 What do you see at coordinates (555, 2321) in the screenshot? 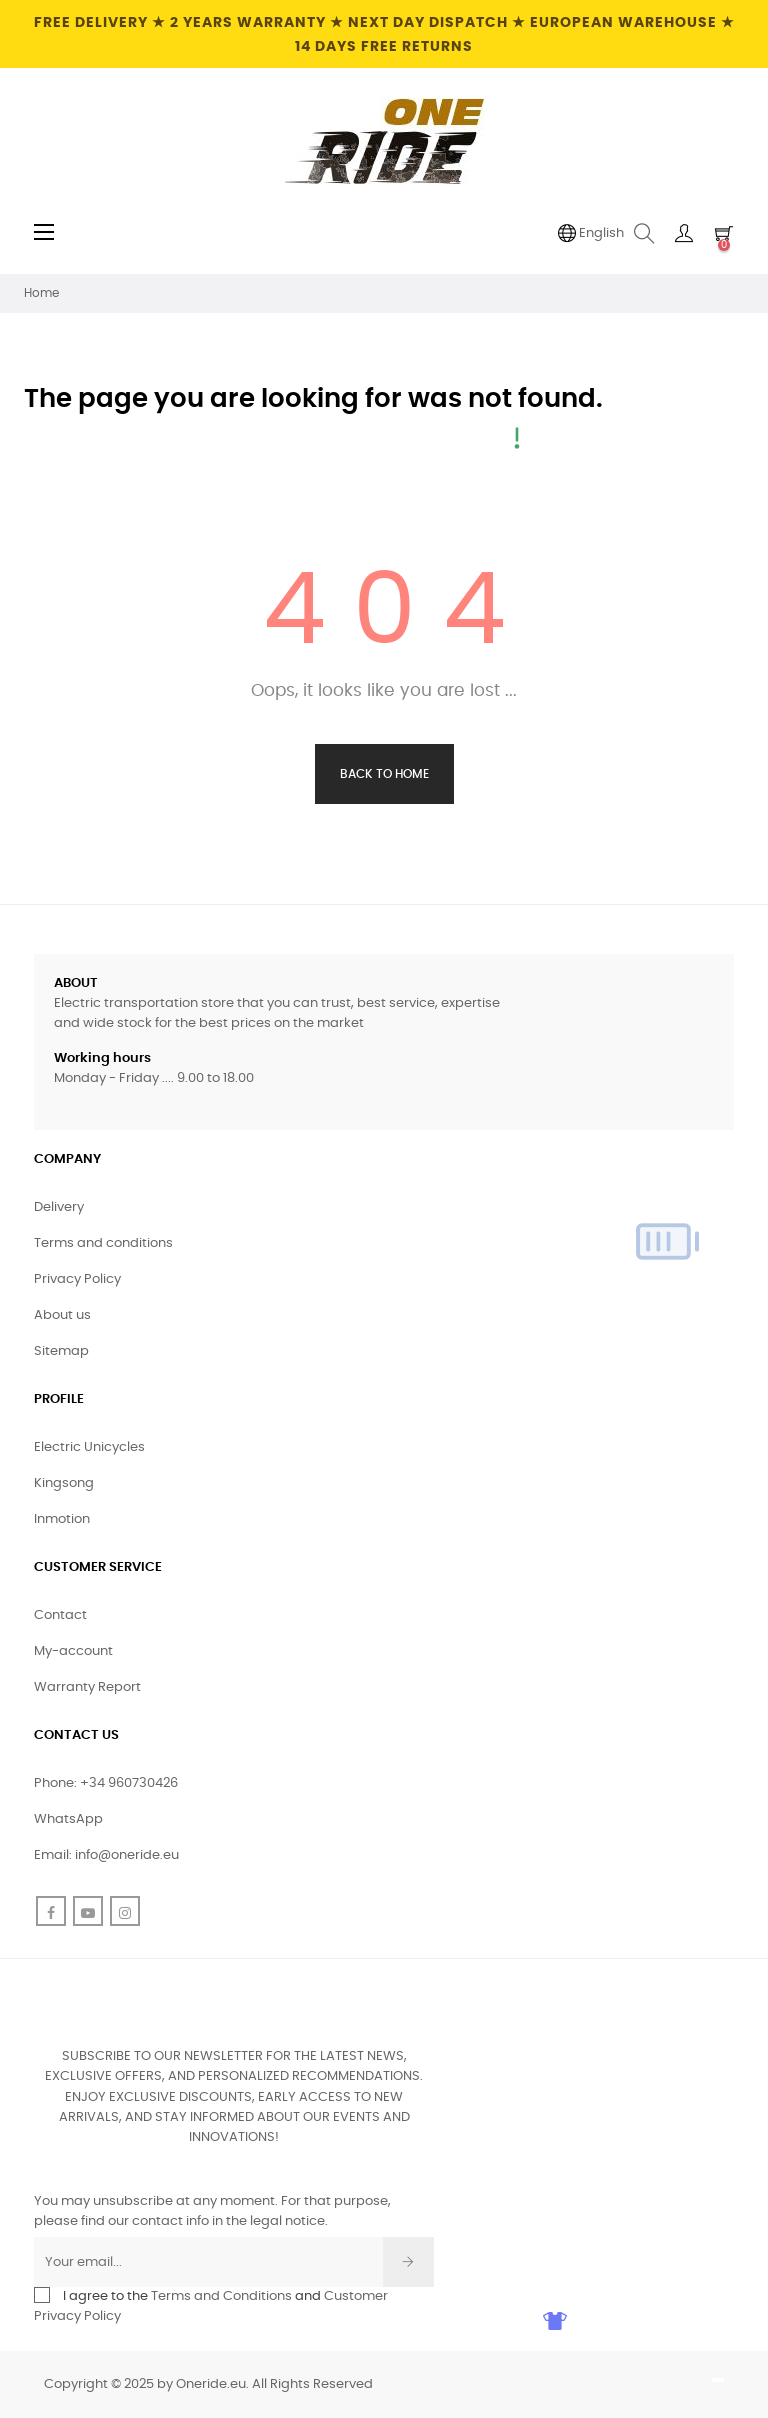
I see `browse clothing or apparel items` at bounding box center [555, 2321].